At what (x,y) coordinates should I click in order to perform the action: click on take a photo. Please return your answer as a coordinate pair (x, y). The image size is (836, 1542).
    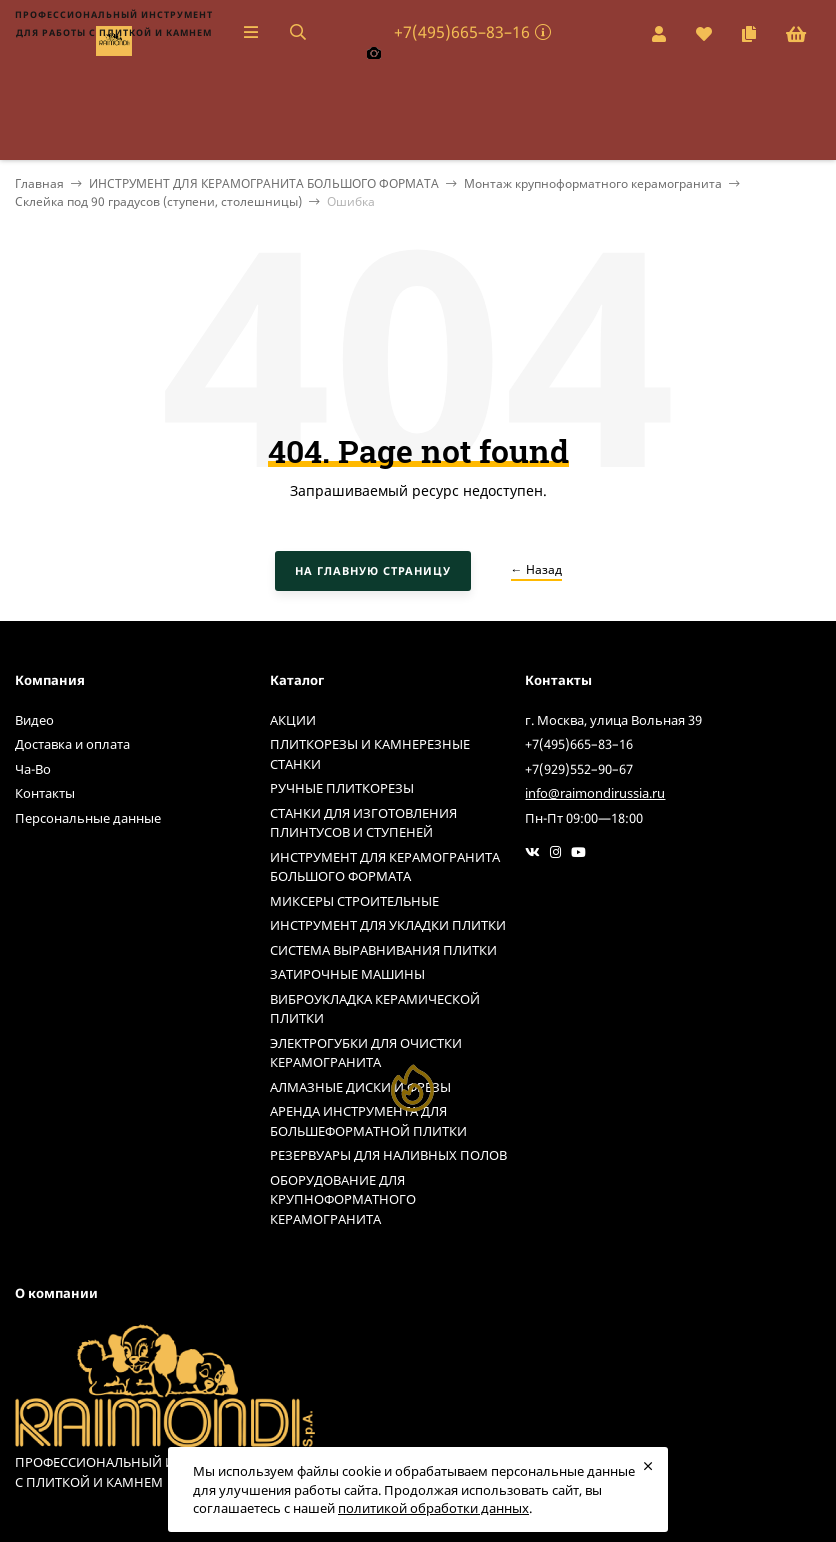
    Looking at the image, I should click on (374, 53).